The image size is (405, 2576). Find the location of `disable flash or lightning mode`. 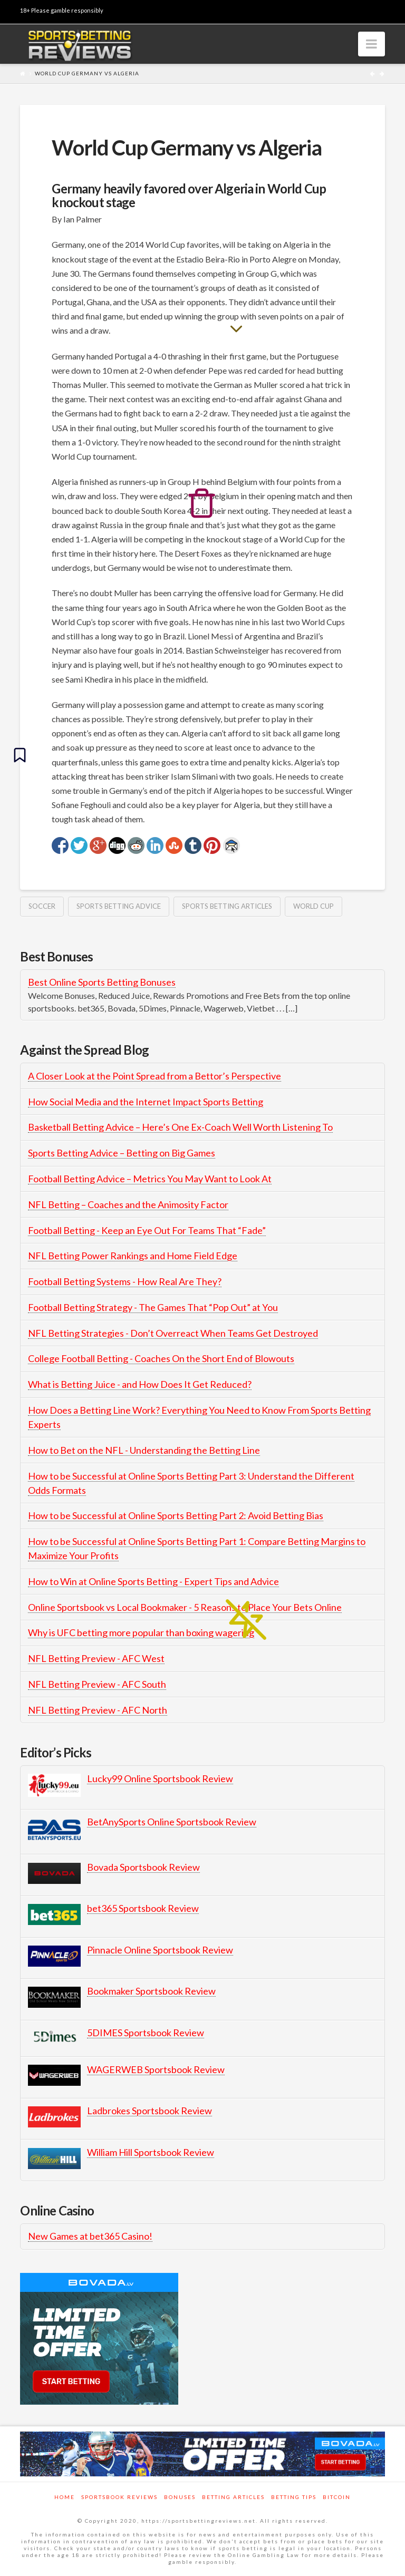

disable flash or lightning mode is located at coordinates (246, 1619).